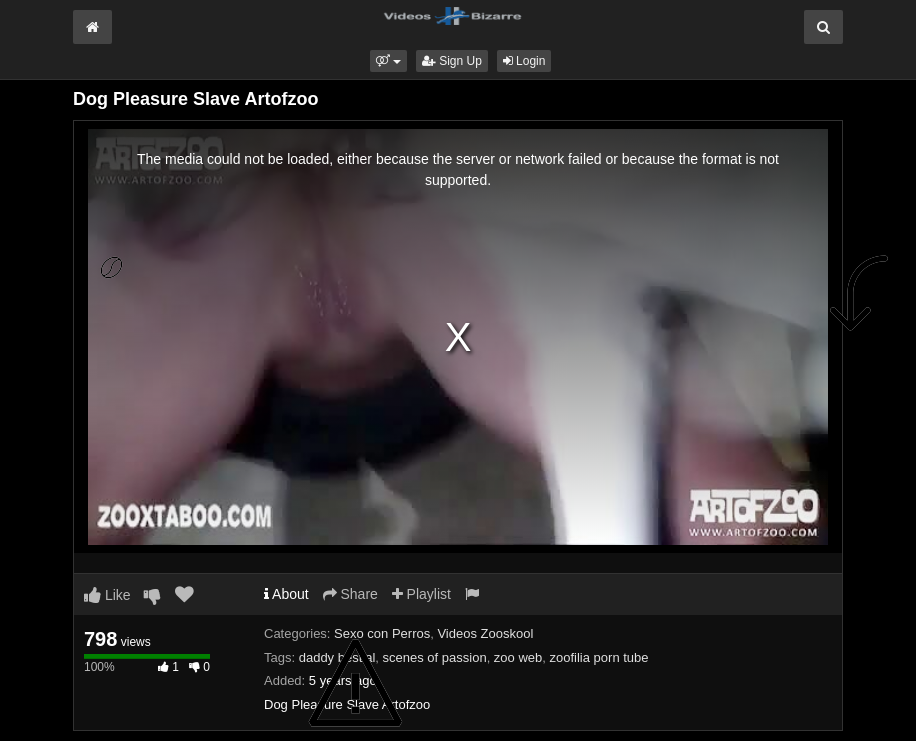  What do you see at coordinates (355, 686) in the screenshot?
I see `indicates a warning or caution state` at bounding box center [355, 686].